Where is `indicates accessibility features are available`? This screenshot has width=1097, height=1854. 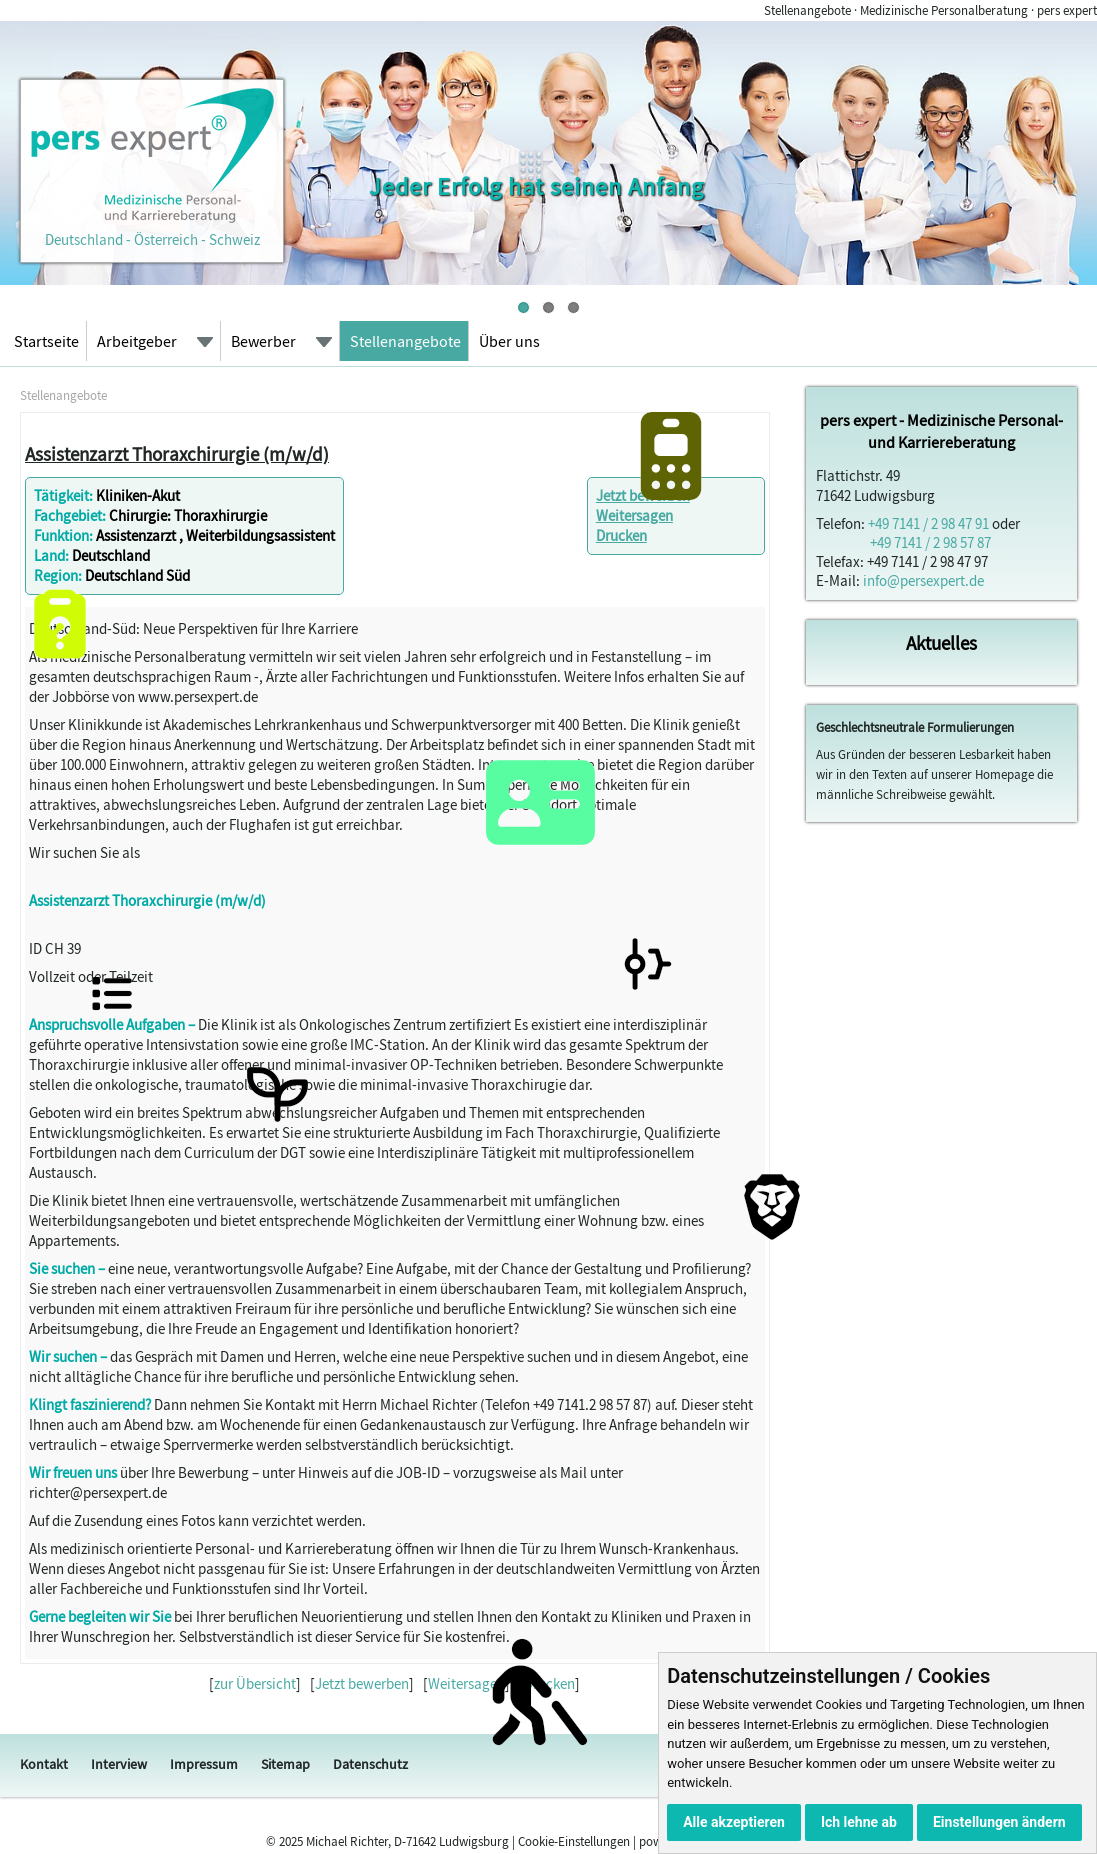
indicates accessibility features are available is located at coordinates (534, 1692).